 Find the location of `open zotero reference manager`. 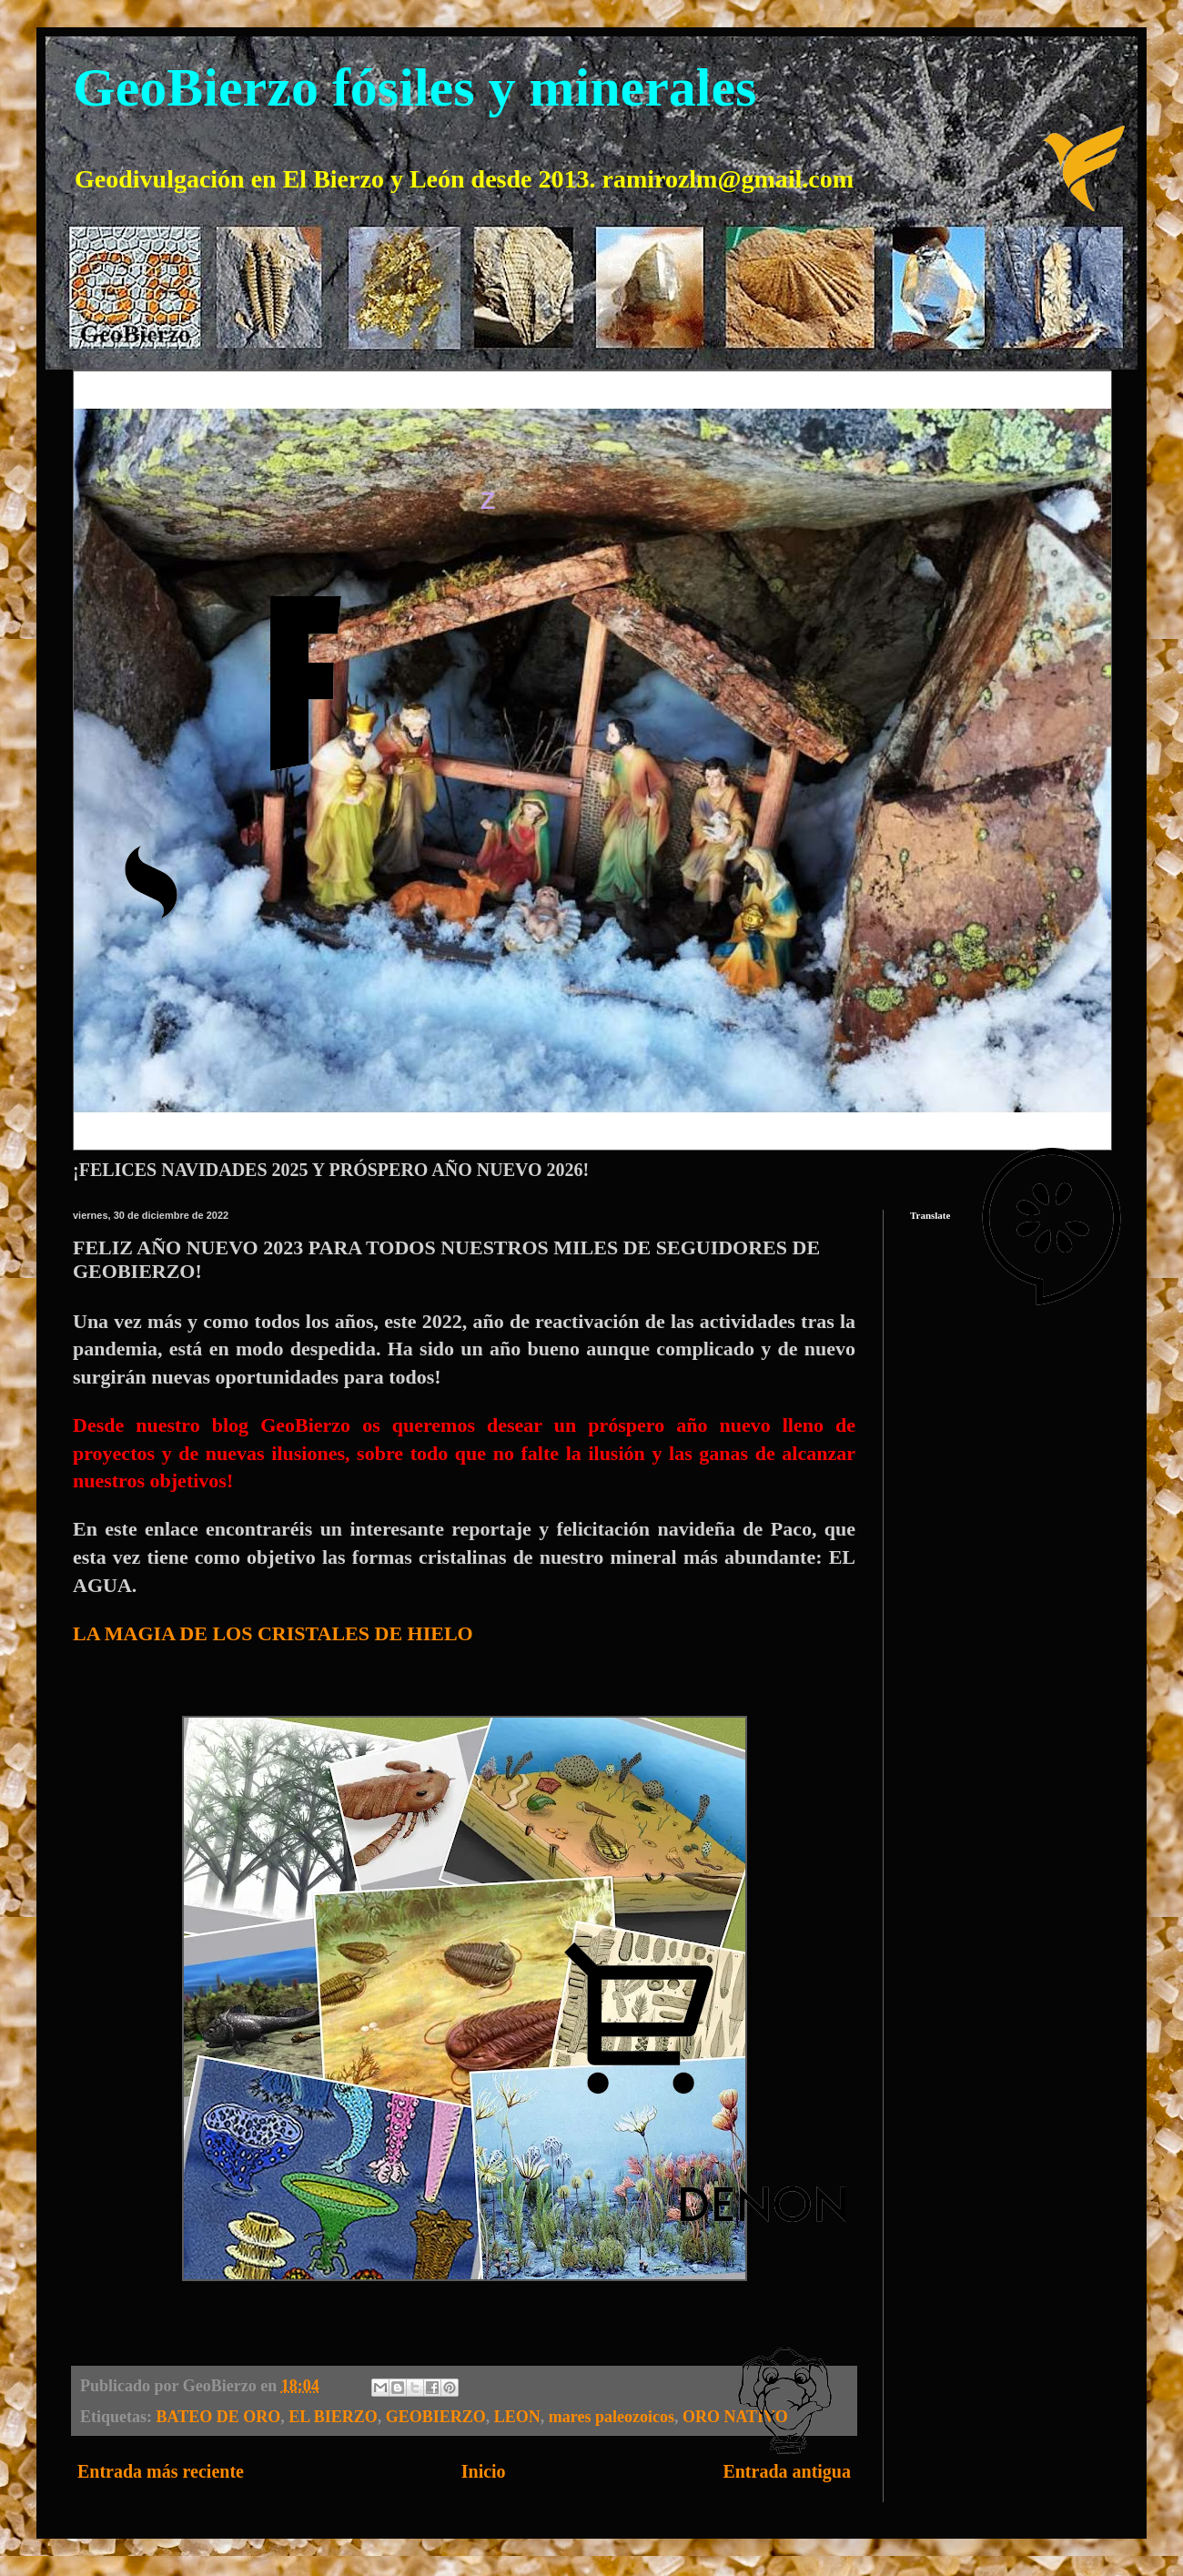

open zotero reference manager is located at coordinates (488, 501).